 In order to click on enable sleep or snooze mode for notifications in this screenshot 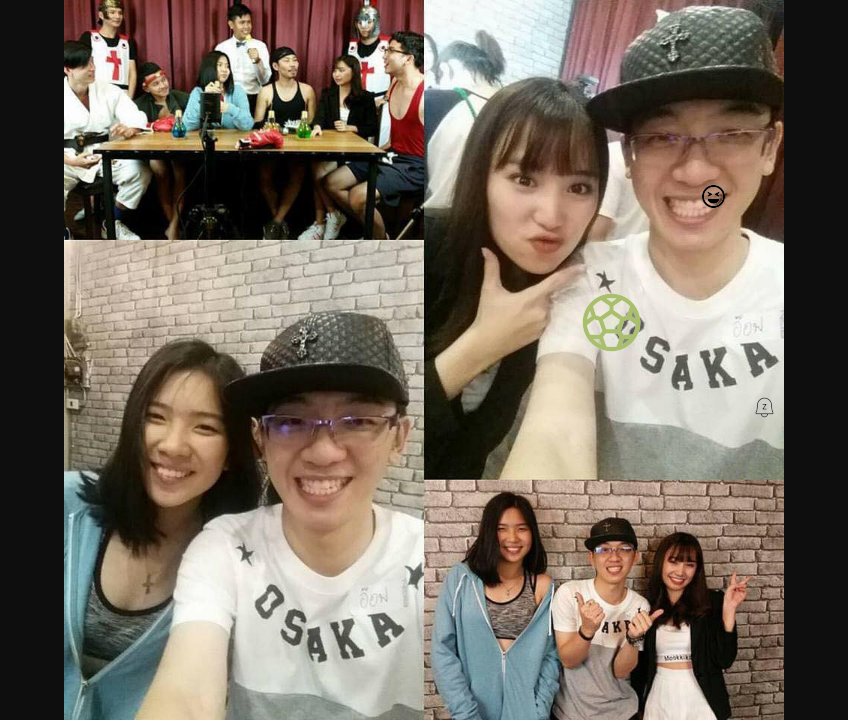, I will do `click(764, 407)`.